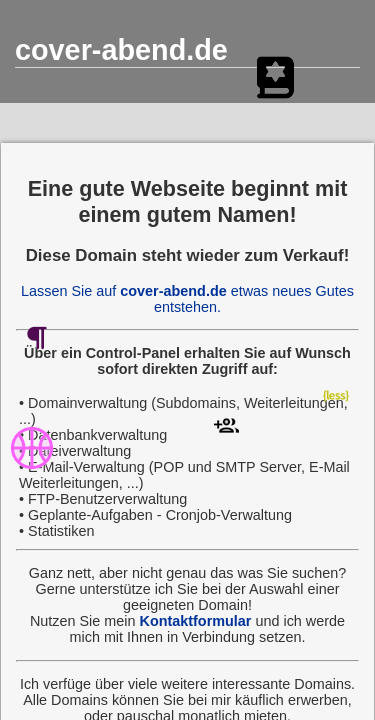 This screenshot has height=720, width=375. Describe the element at coordinates (37, 338) in the screenshot. I see `insert a paragraph break` at that location.